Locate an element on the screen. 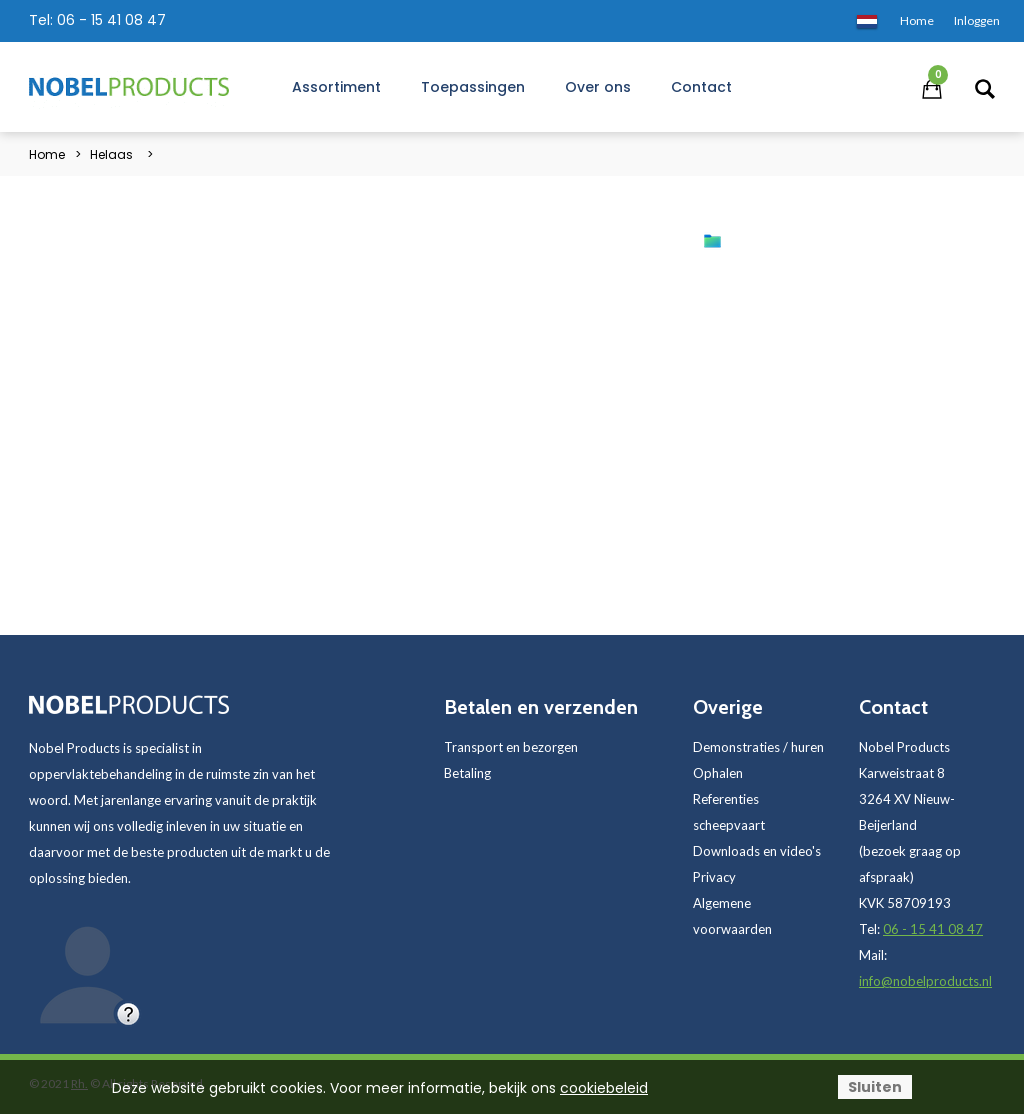  open the color gradient settings folder is located at coordinates (712, 241).